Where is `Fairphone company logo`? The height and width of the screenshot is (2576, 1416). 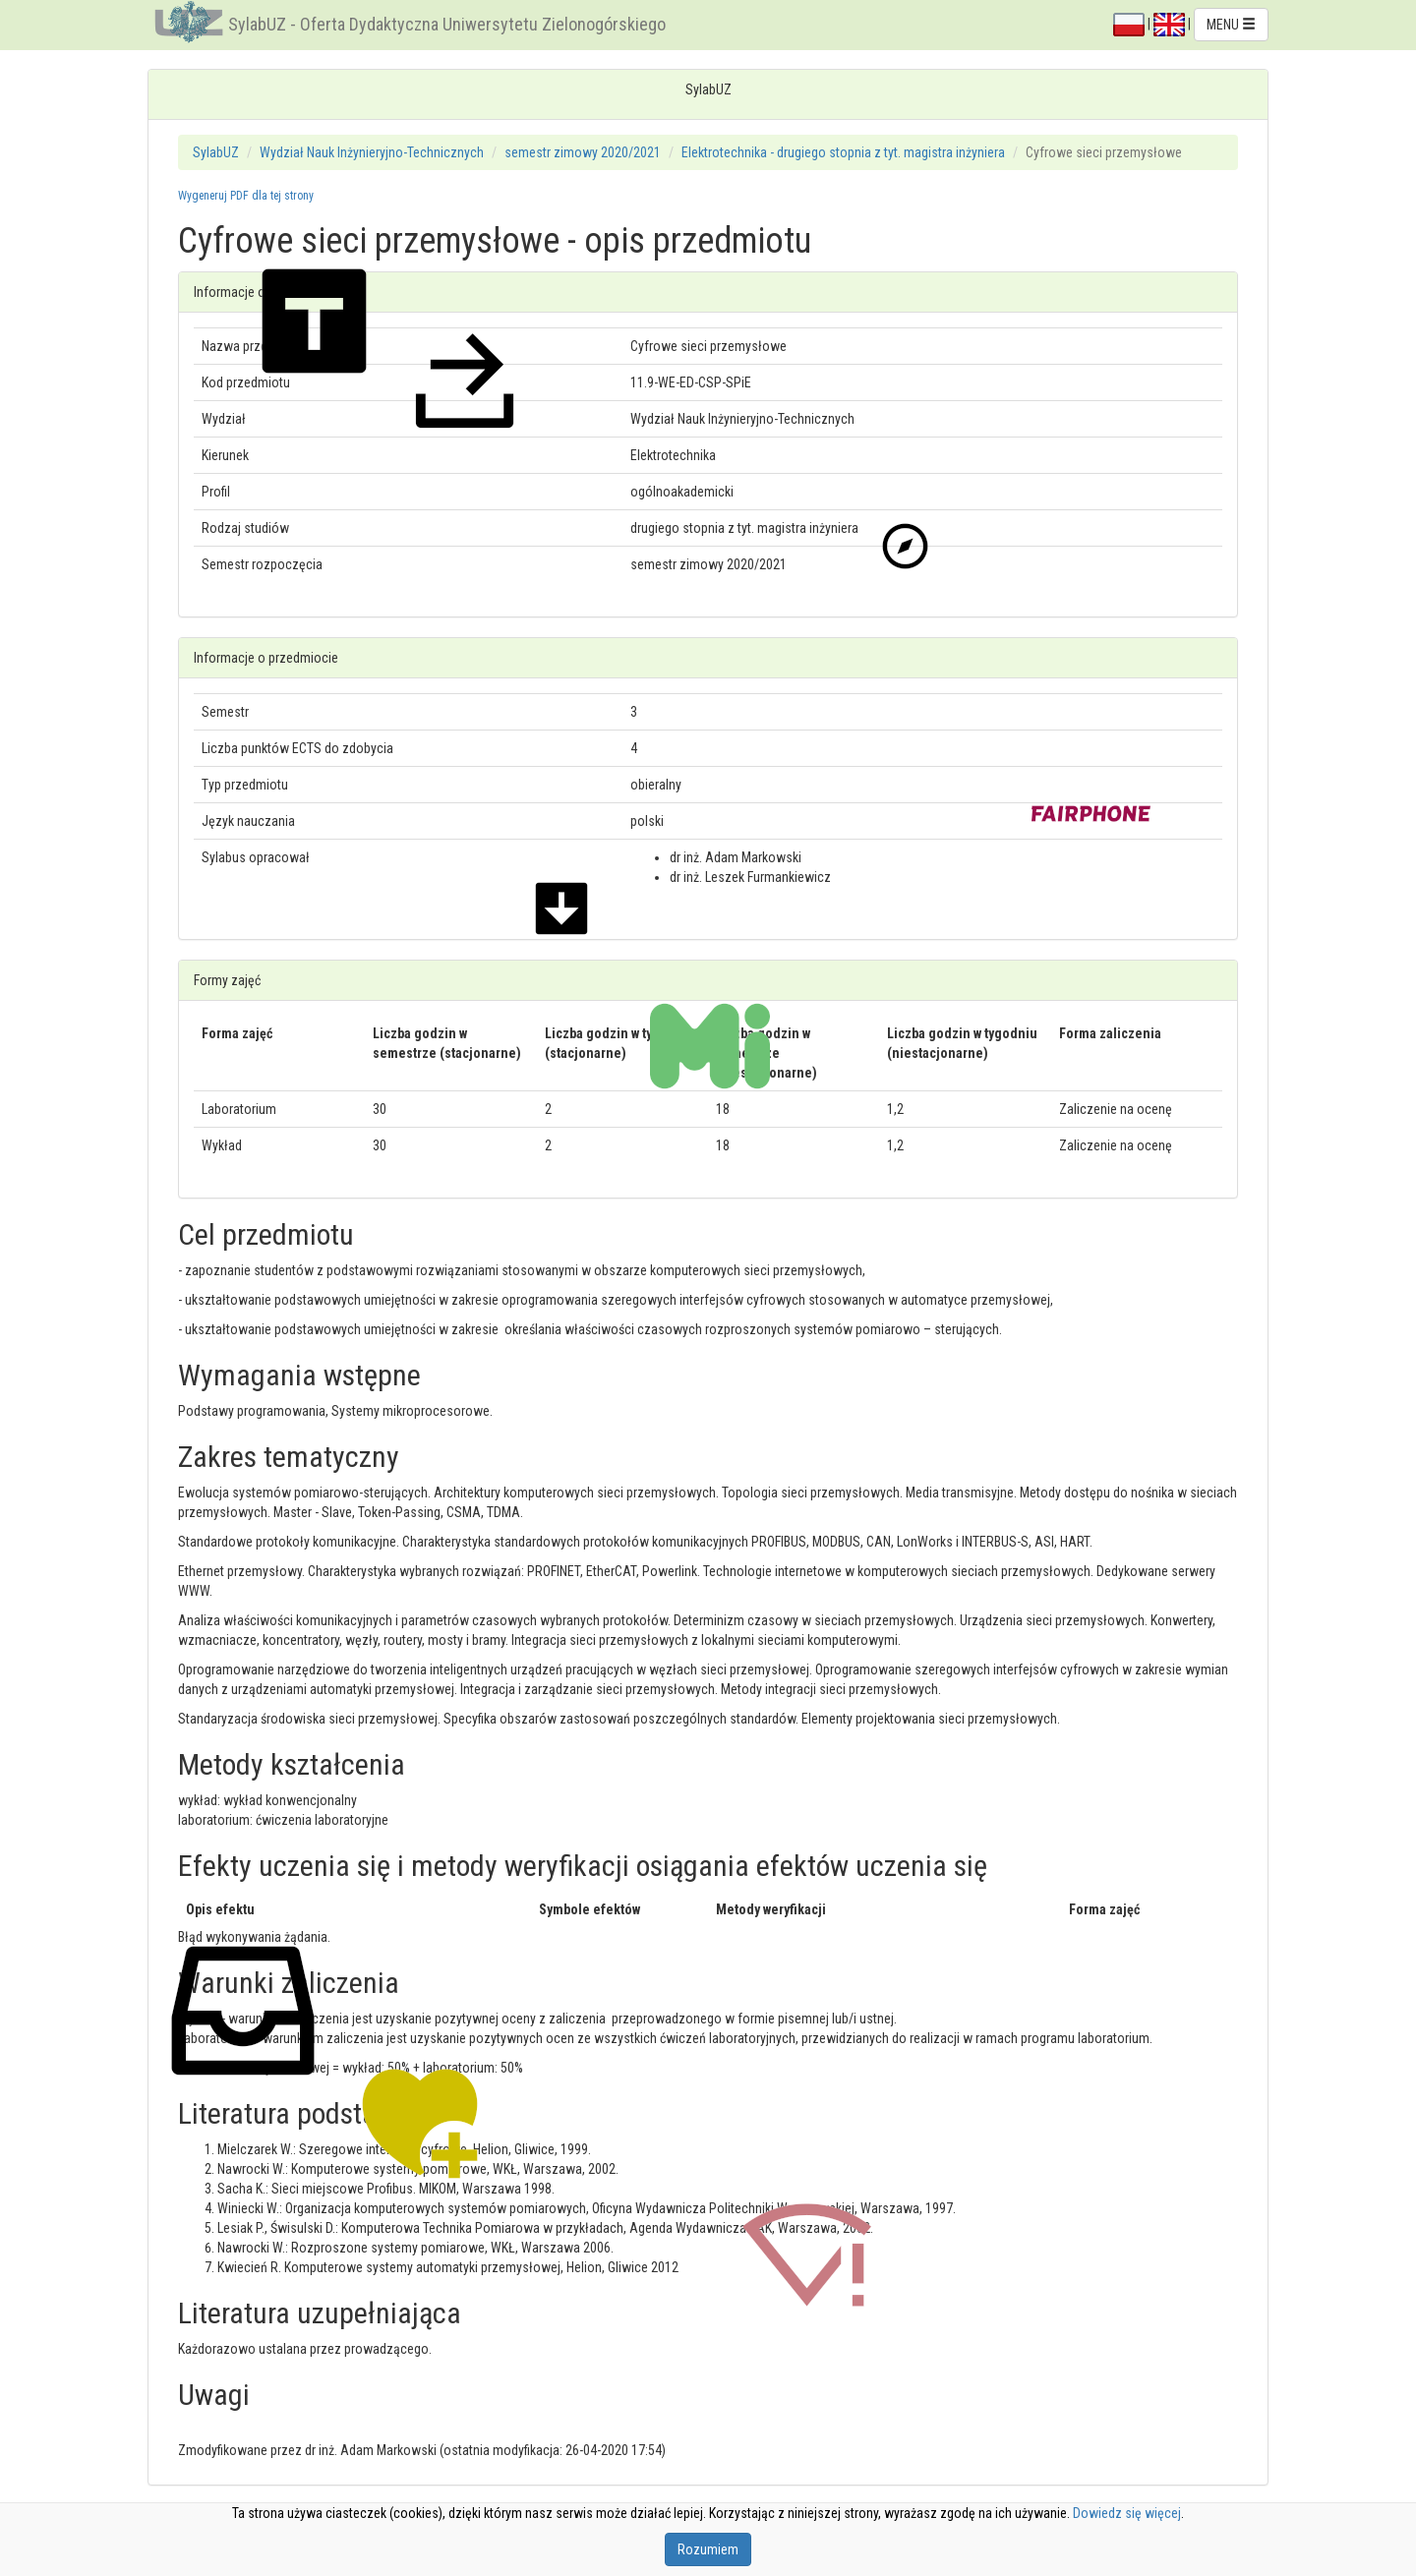
Fairphone company logo is located at coordinates (1091, 813).